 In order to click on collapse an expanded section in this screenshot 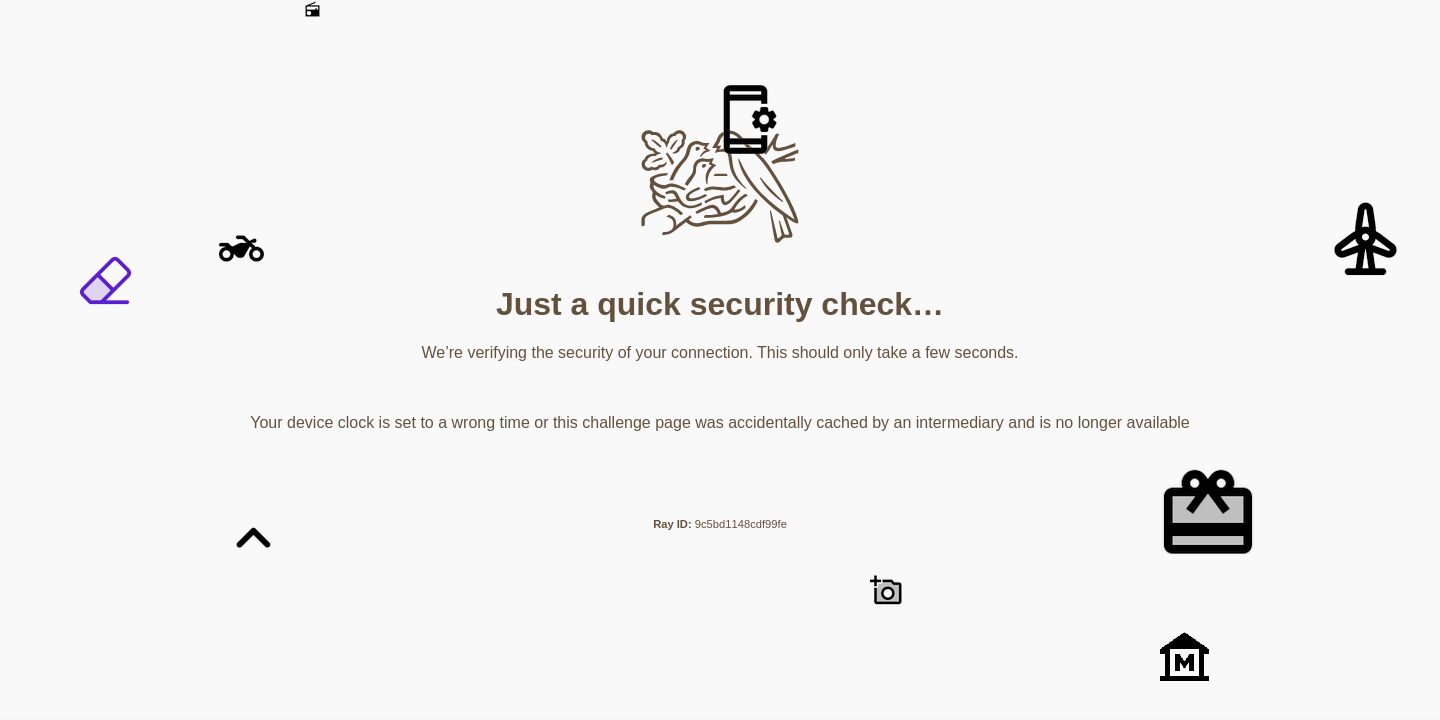, I will do `click(253, 538)`.